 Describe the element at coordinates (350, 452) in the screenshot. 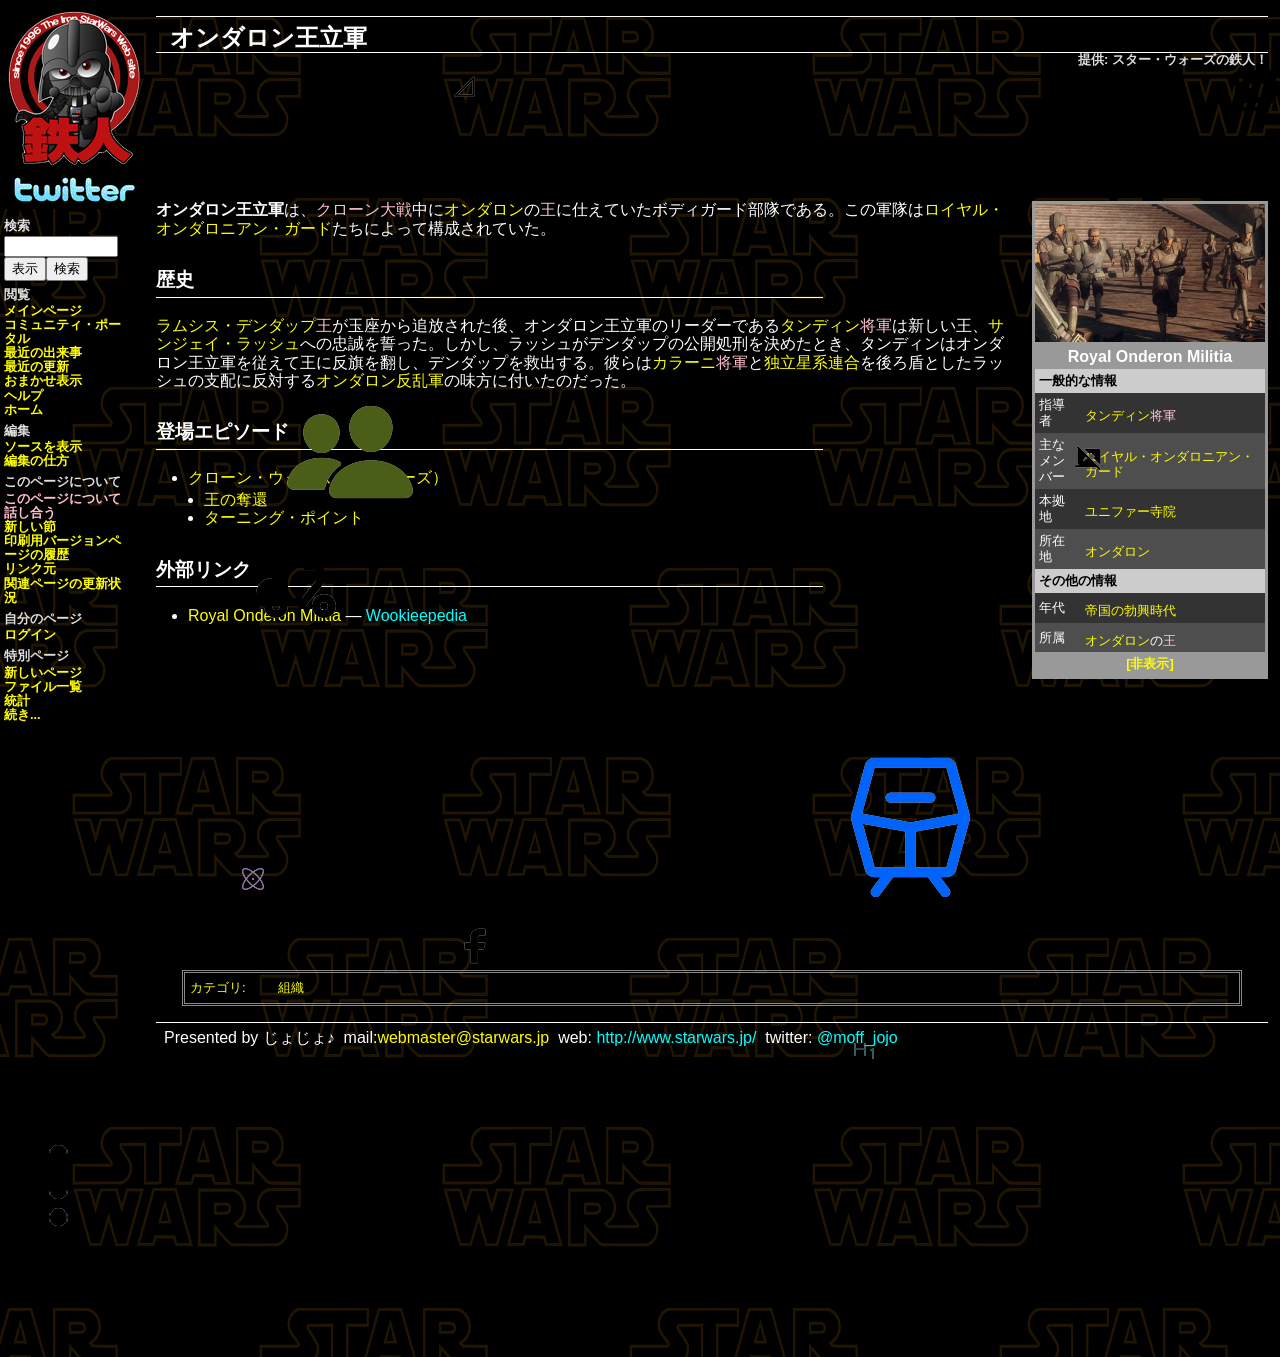

I see `view contacts or friends list` at that location.